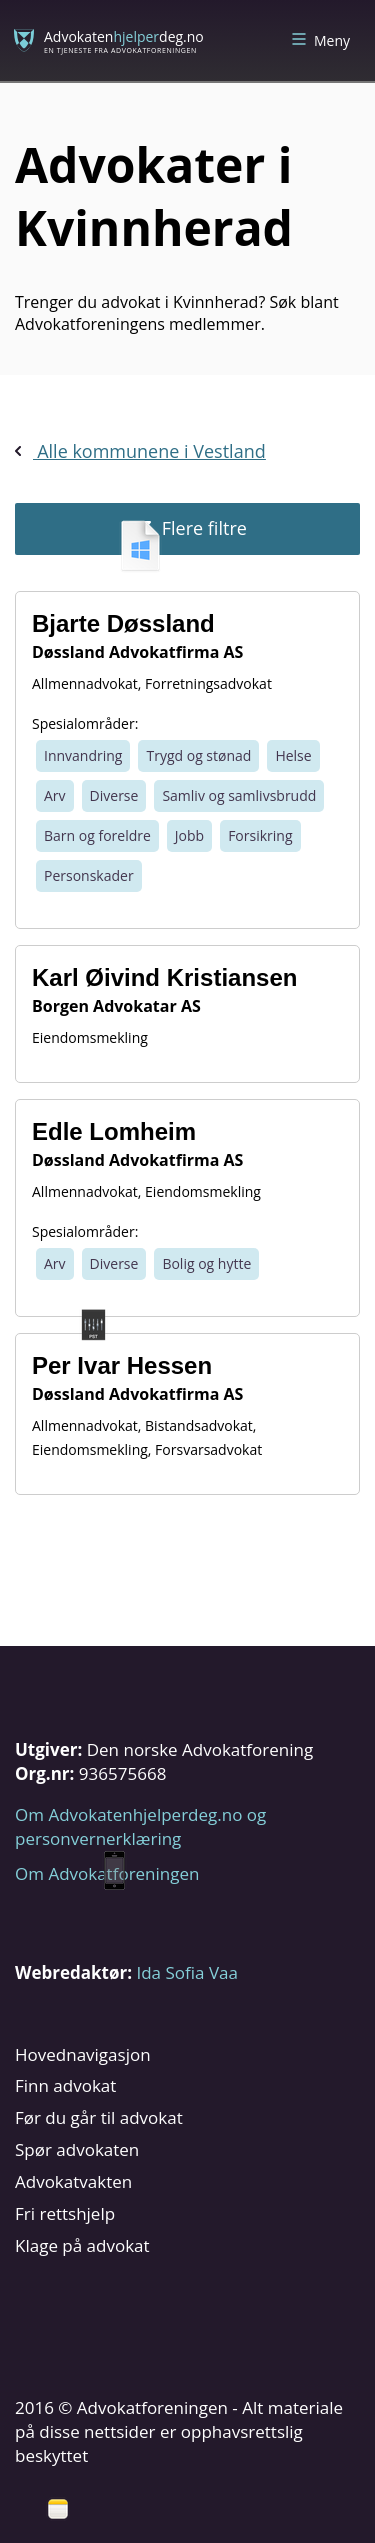 The image size is (375, 2543). Describe the element at coordinates (114, 1870) in the screenshot. I see `iPhone device in sidebar navigation` at that location.